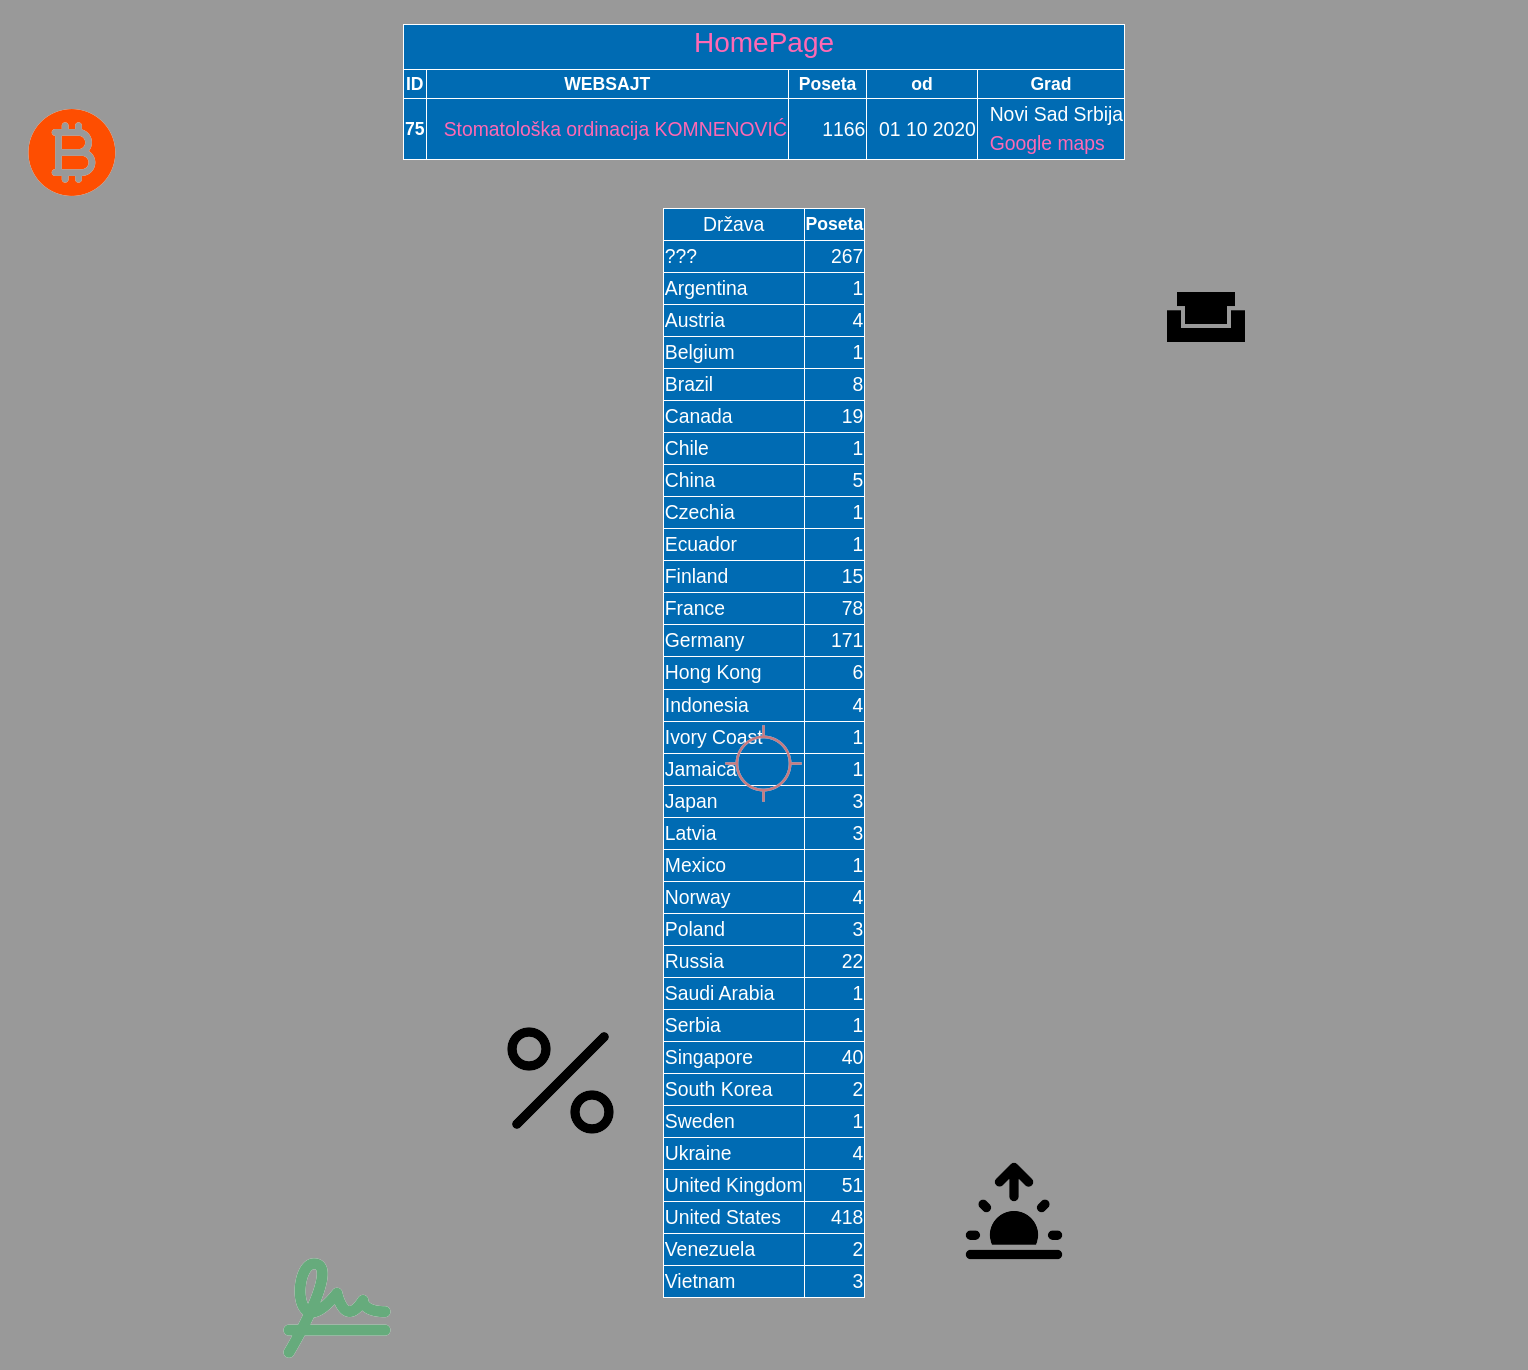  Describe the element at coordinates (68, 152) in the screenshot. I see `view bitcoin wallet or balance` at that location.